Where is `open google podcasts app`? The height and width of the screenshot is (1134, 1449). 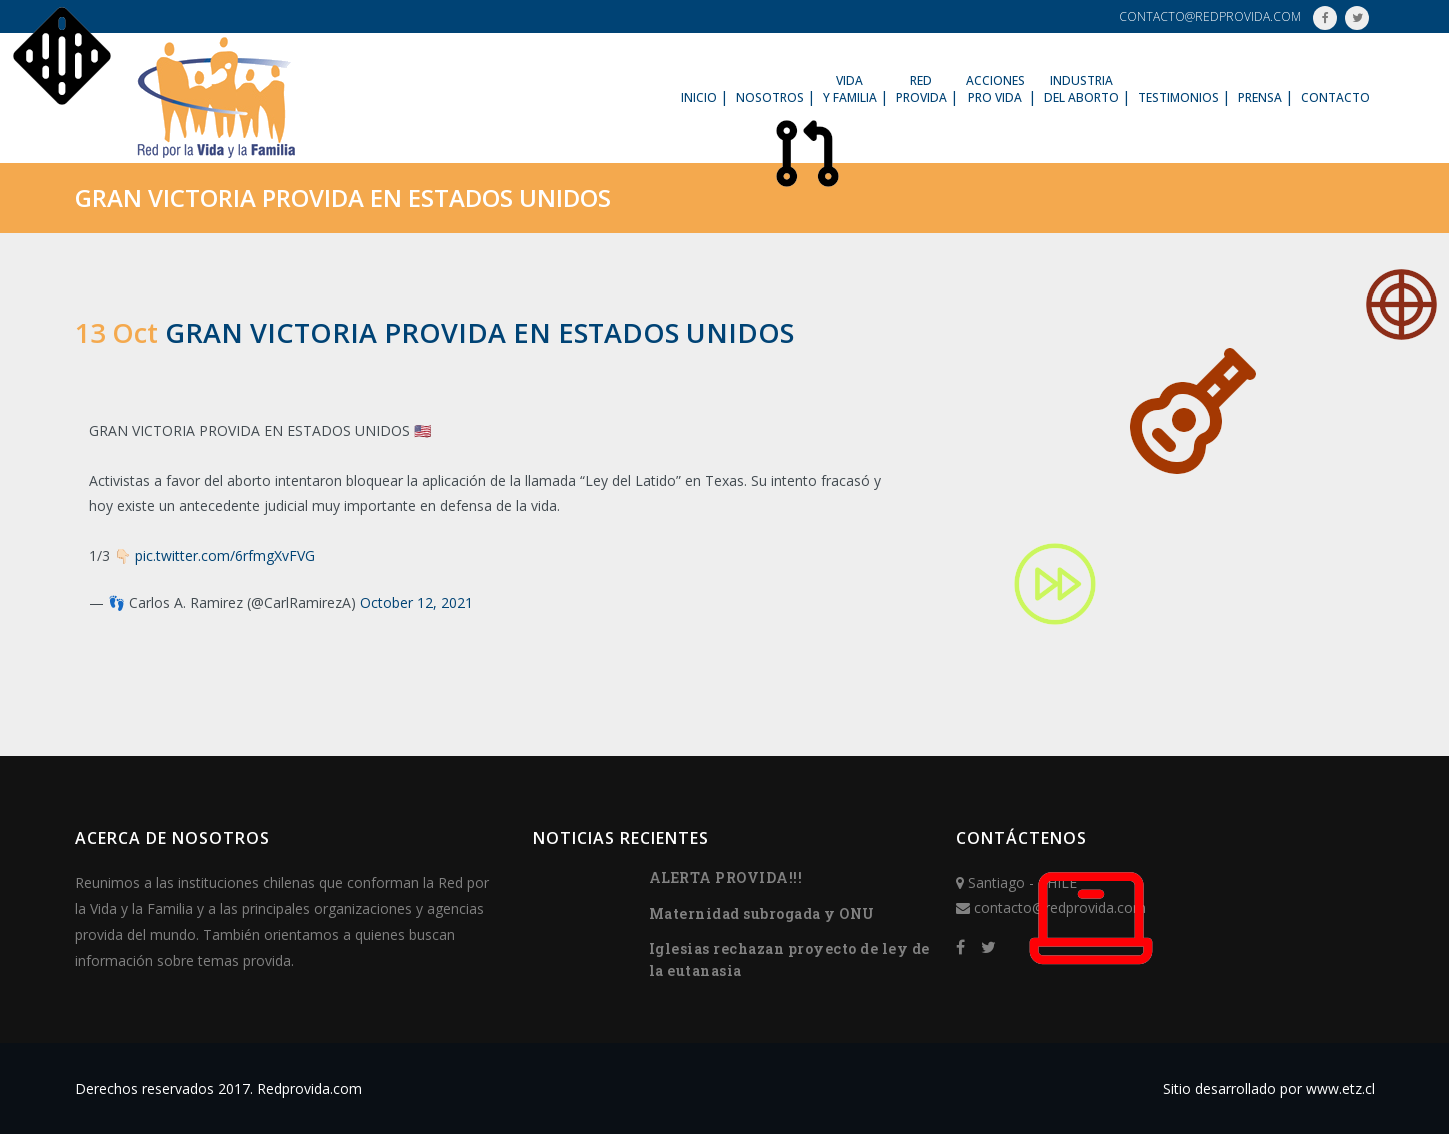
open google podcasts app is located at coordinates (62, 56).